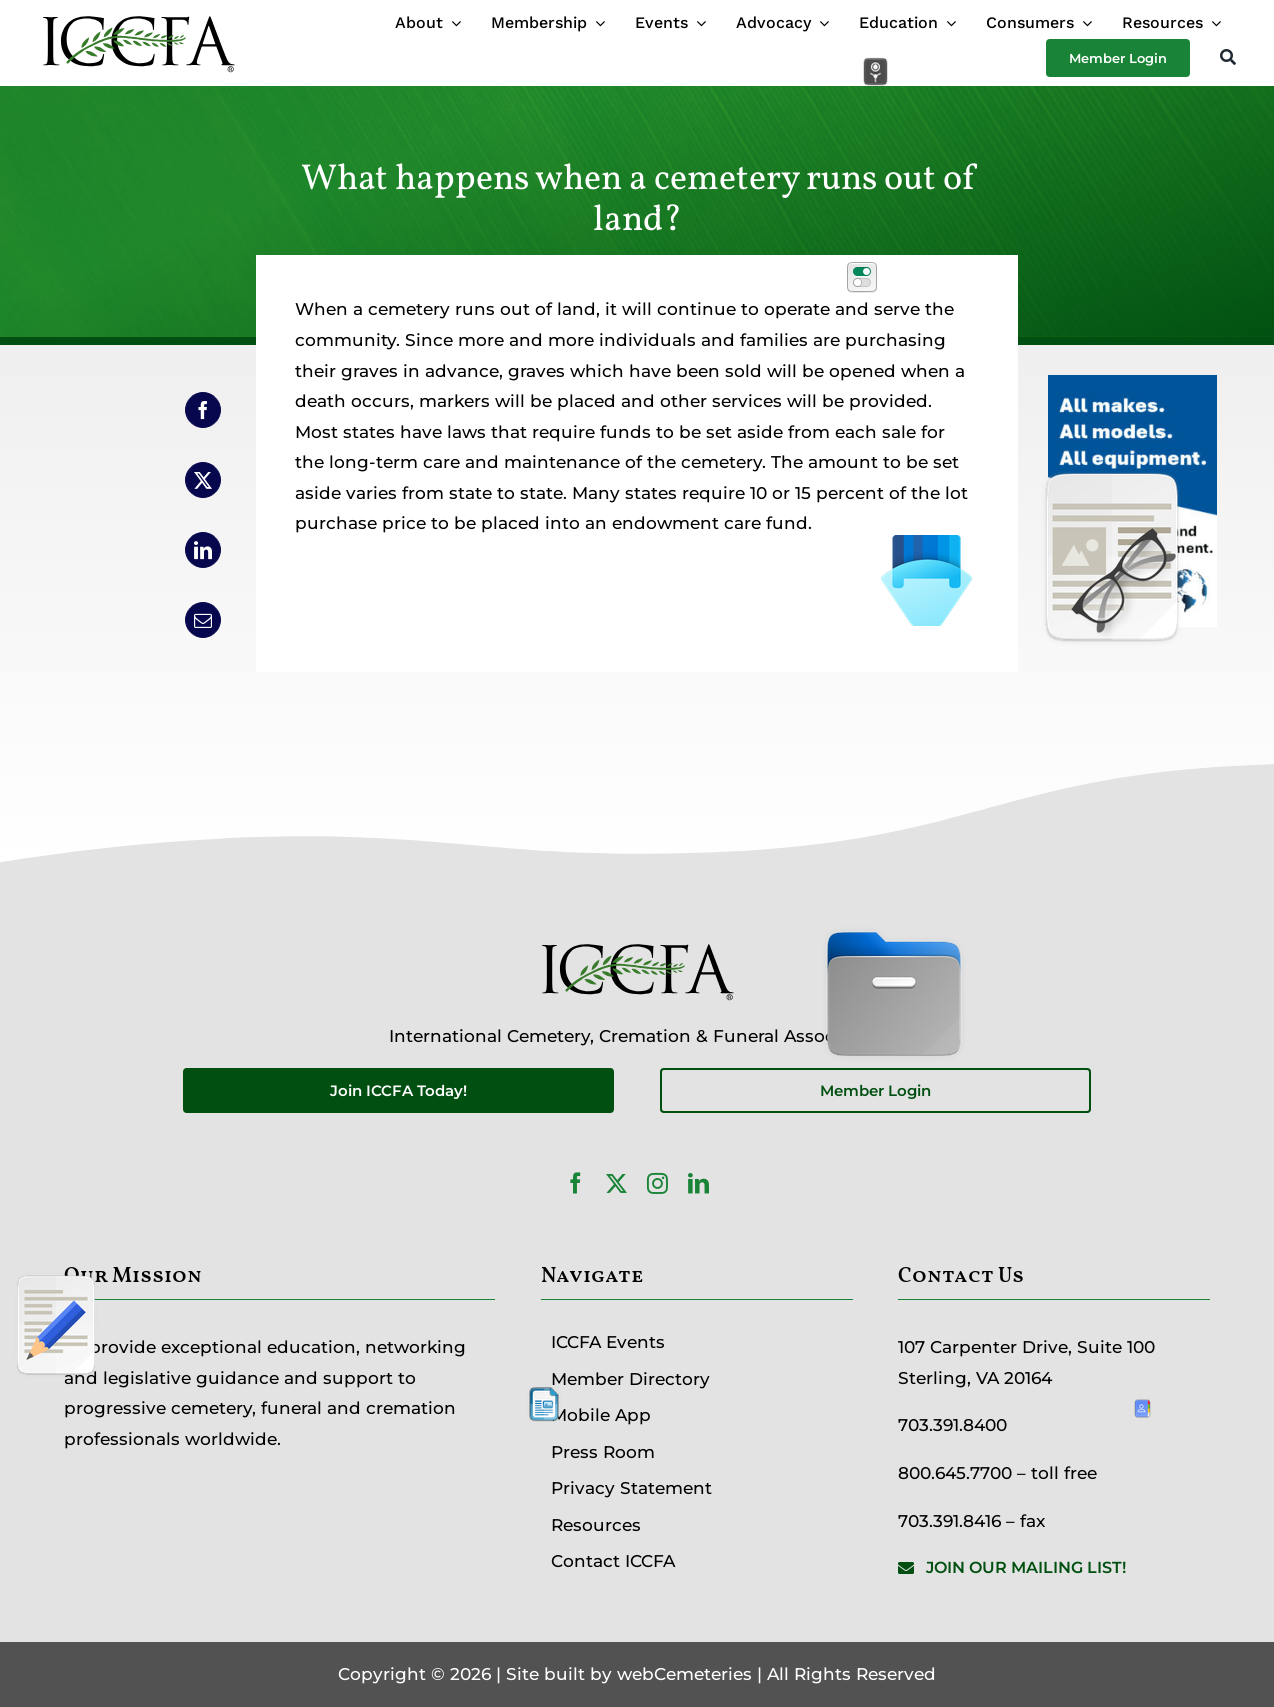 This screenshot has height=1707, width=1274. Describe the element at coordinates (926, 580) in the screenshot. I see `open the warehouse app for managing software packages` at that location.